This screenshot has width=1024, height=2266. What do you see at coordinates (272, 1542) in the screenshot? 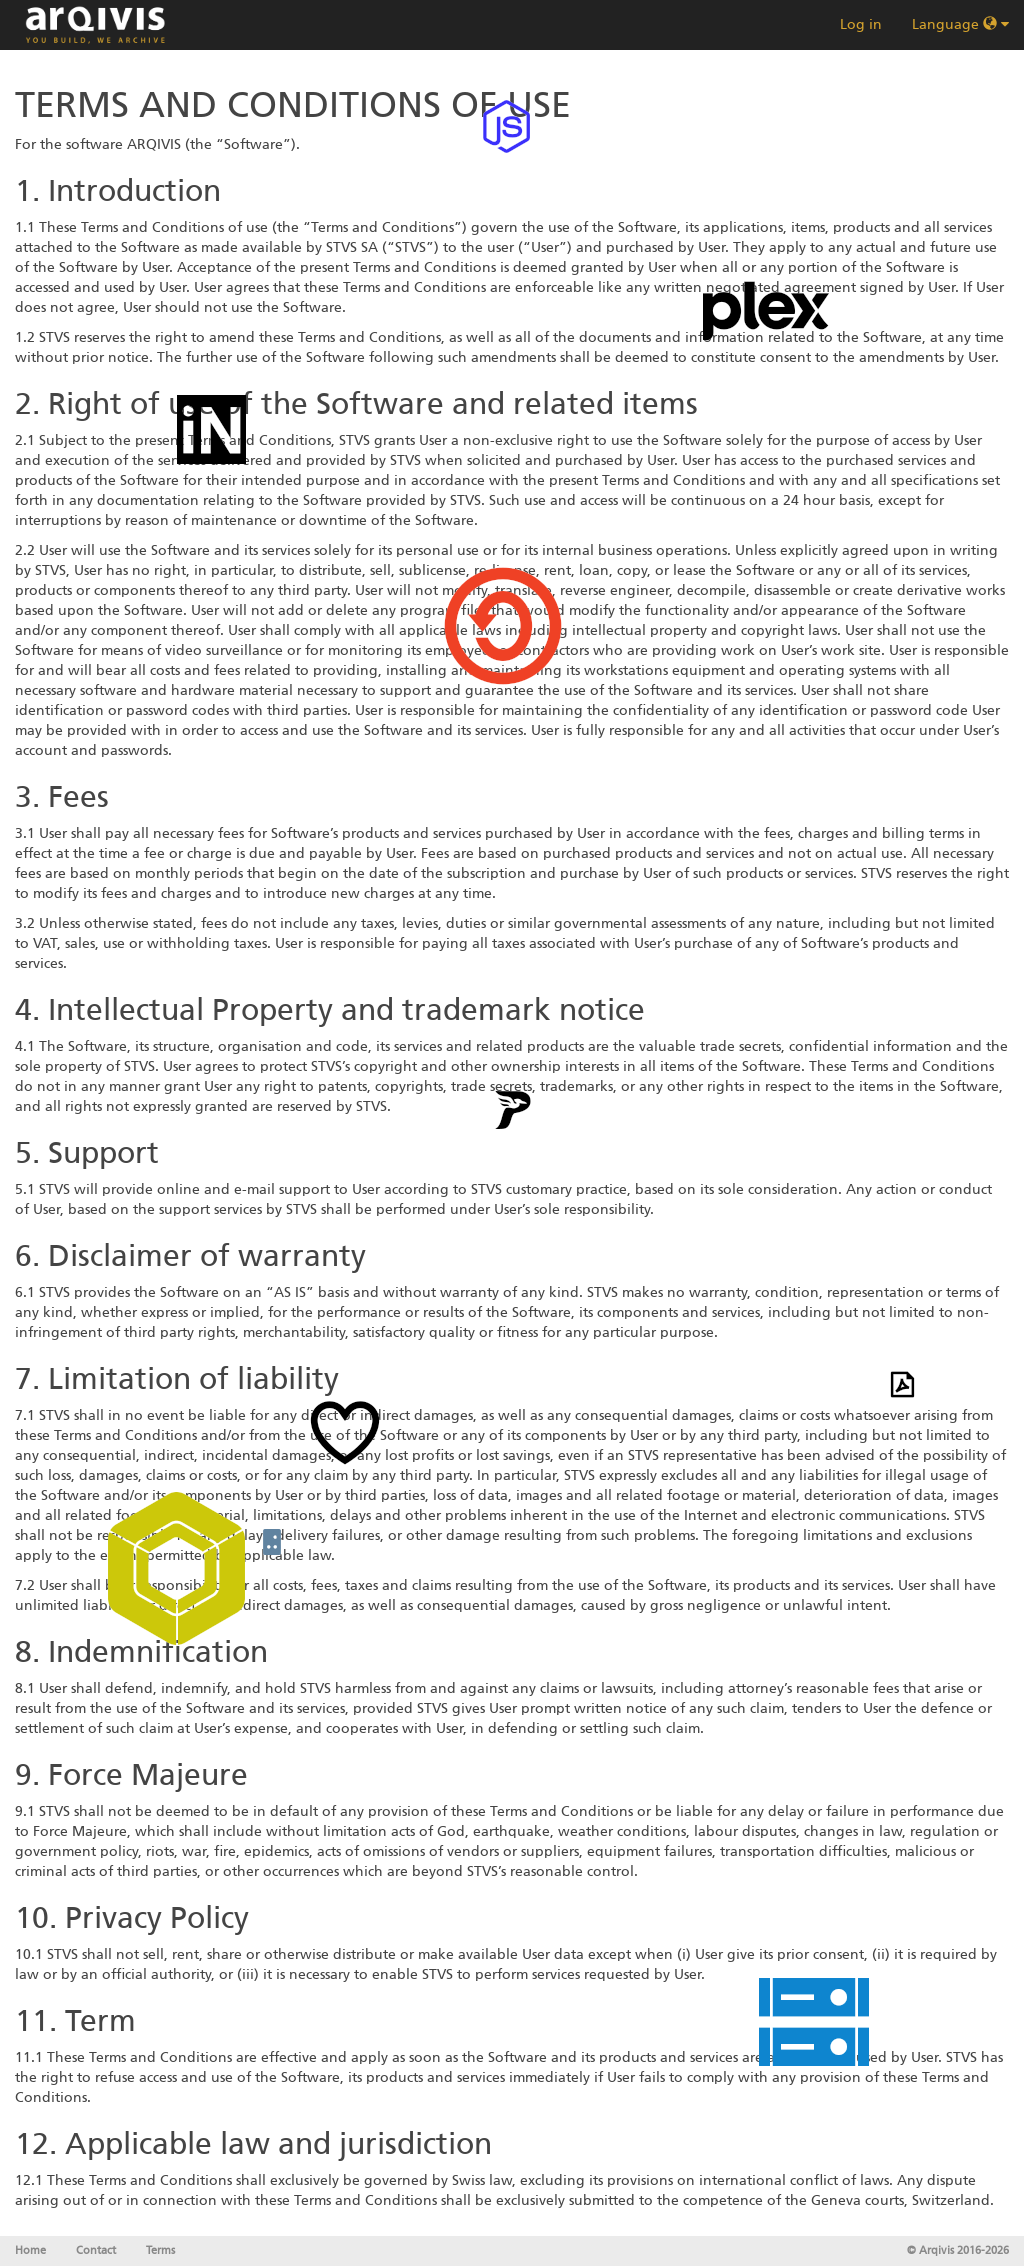
I see `jovian platform logo` at bounding box center [272, 1542].